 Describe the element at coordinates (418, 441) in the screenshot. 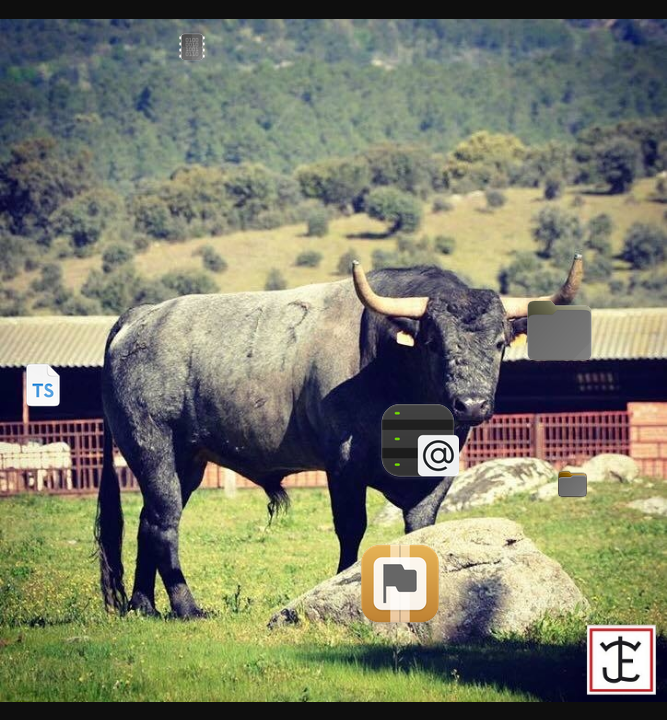

I see `configure DNS server settings` at that location.